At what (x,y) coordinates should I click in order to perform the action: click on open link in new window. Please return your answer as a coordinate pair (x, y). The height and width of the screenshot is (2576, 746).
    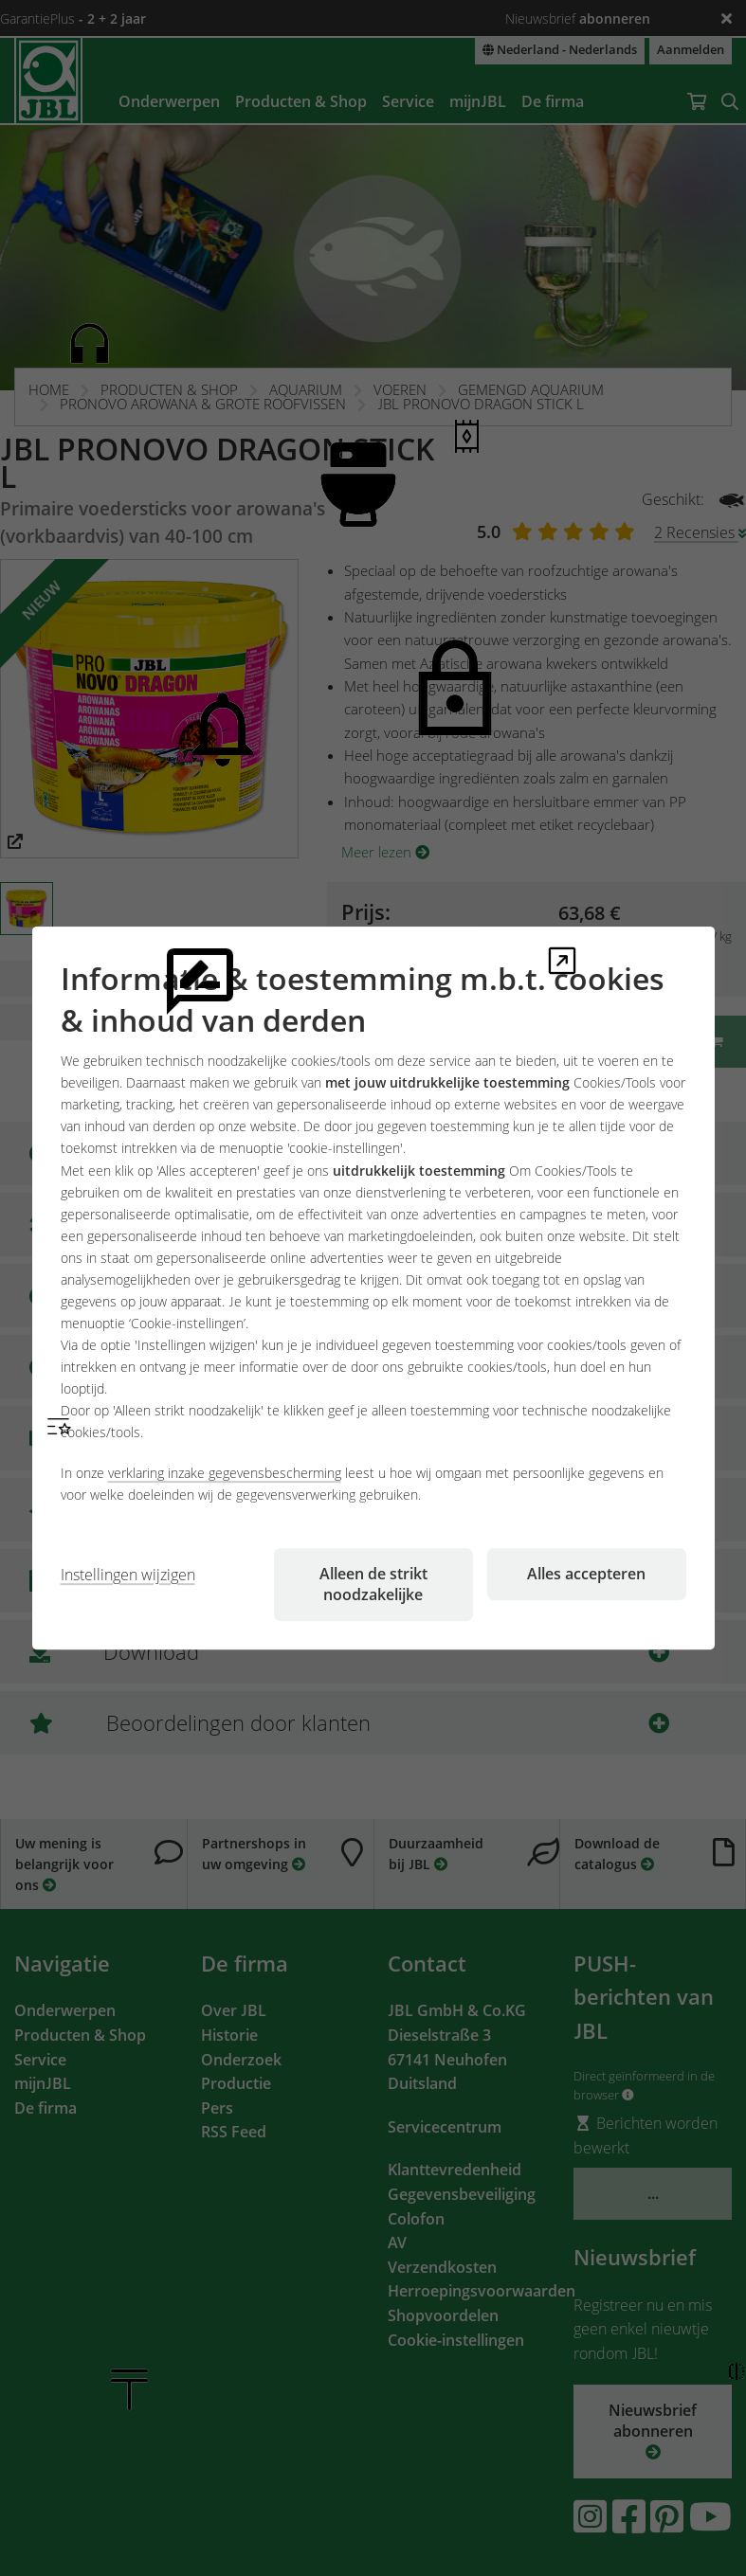
    Looking at the image, I should click on (562, 961).